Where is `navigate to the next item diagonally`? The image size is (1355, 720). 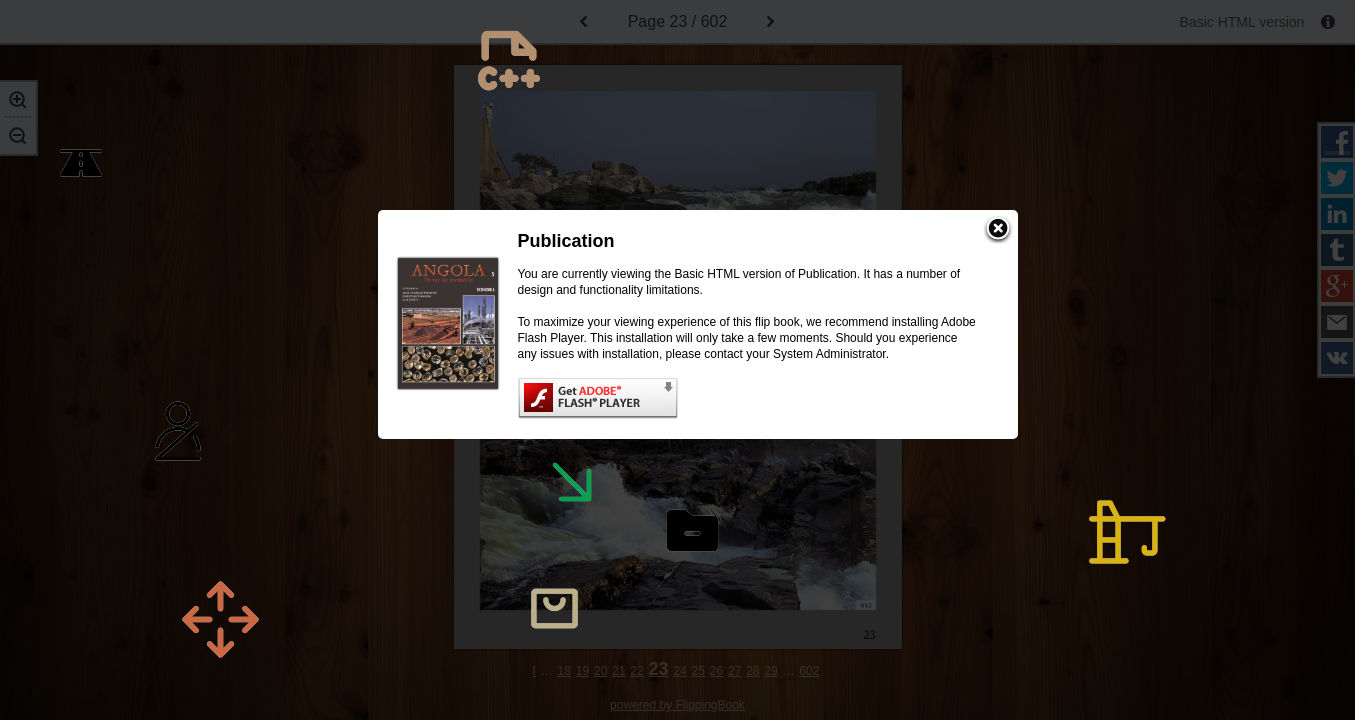
navigate to the next item diagonally is located at coordinates (572, 482).